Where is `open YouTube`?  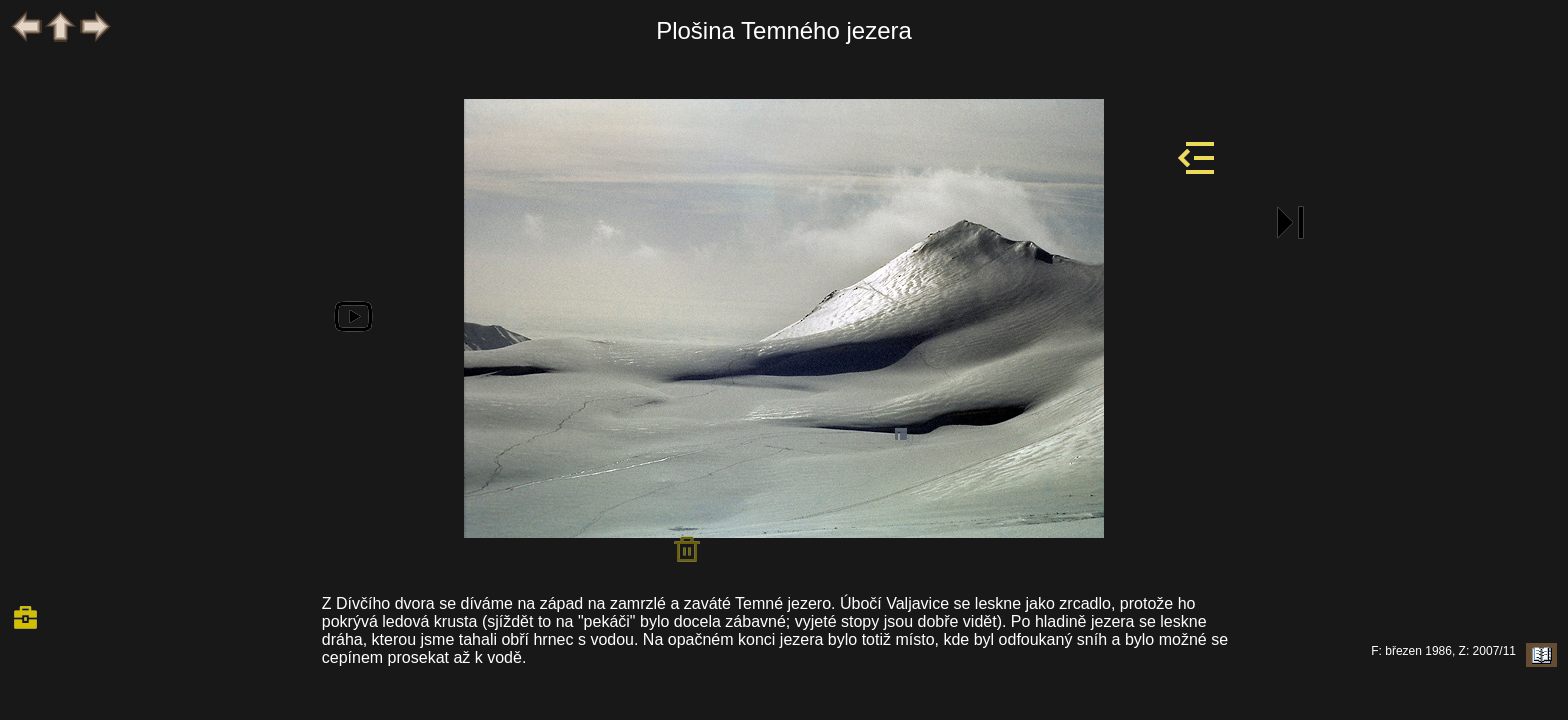 open YouTube is located at coordinates (353, 316).